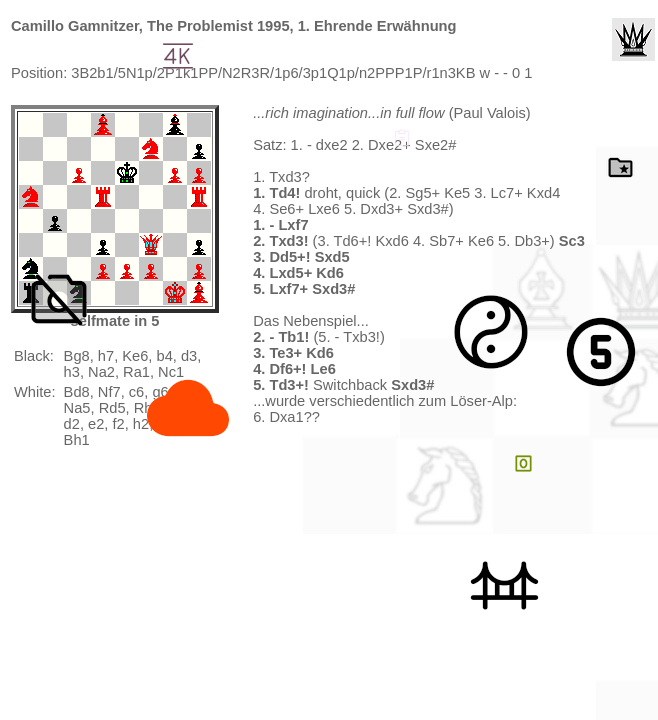  Describe the element at coordinates (491, 332) in the screenshot. I see `toggle balance or harmony mode` at that location.